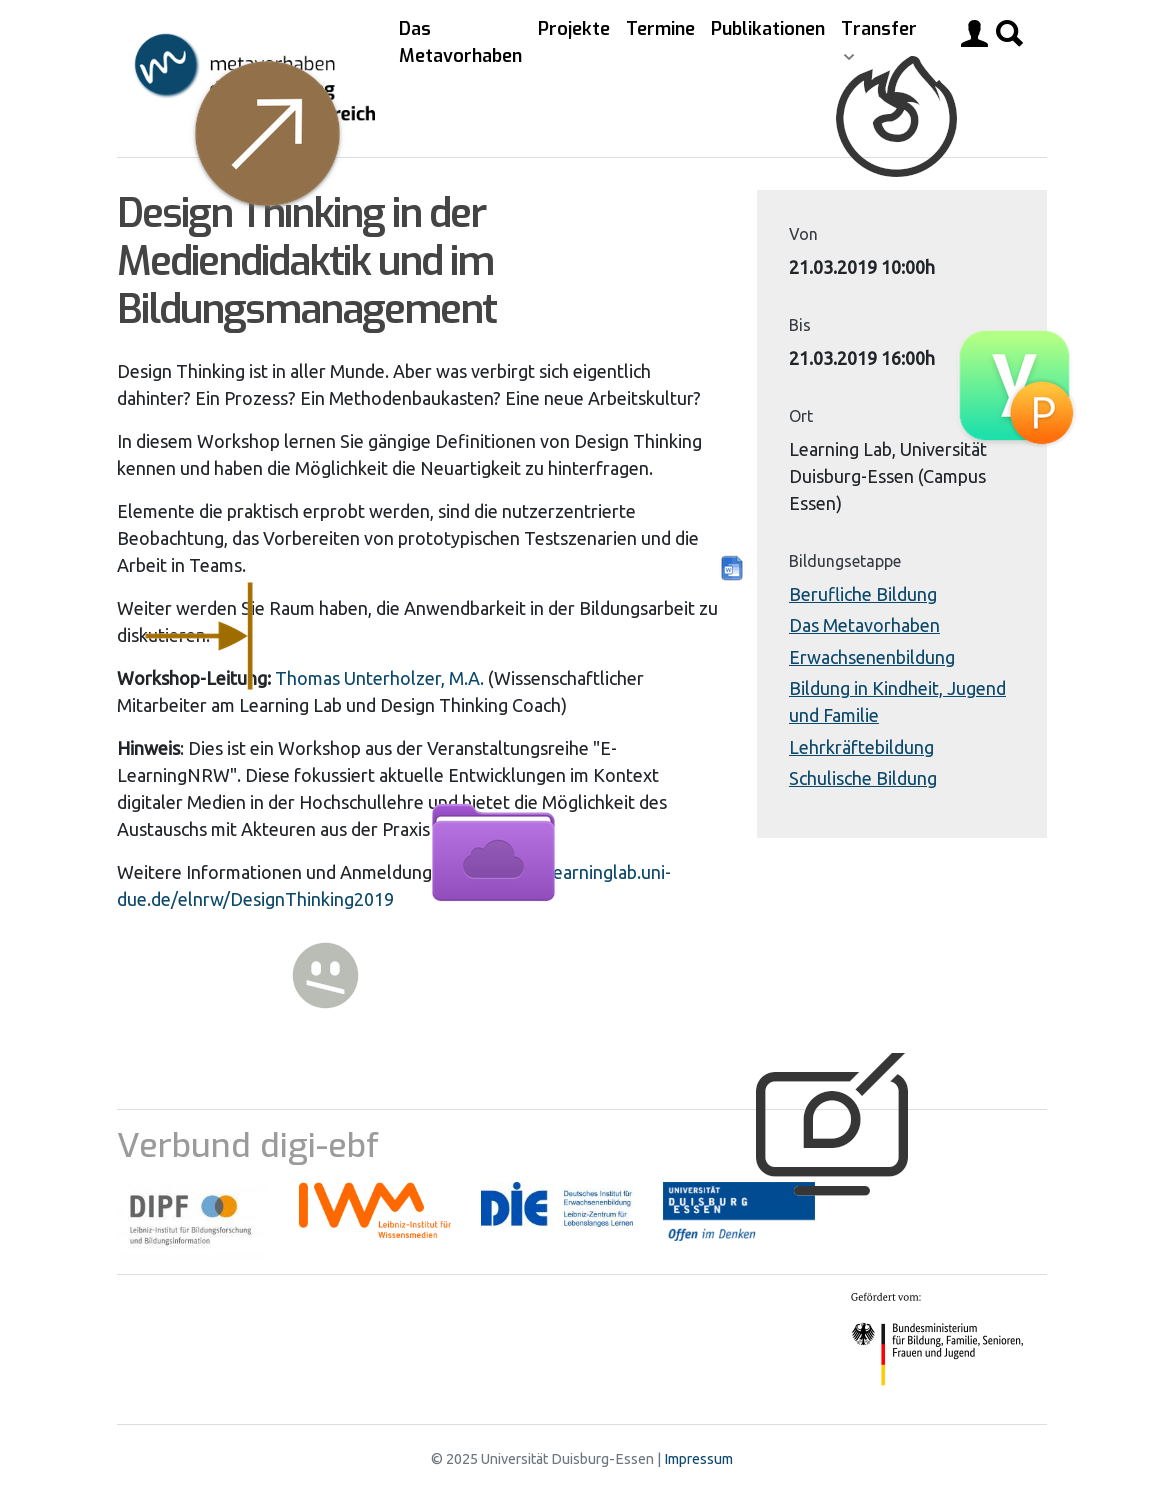  I want to click on go to the last item or page, so click(199, 636).